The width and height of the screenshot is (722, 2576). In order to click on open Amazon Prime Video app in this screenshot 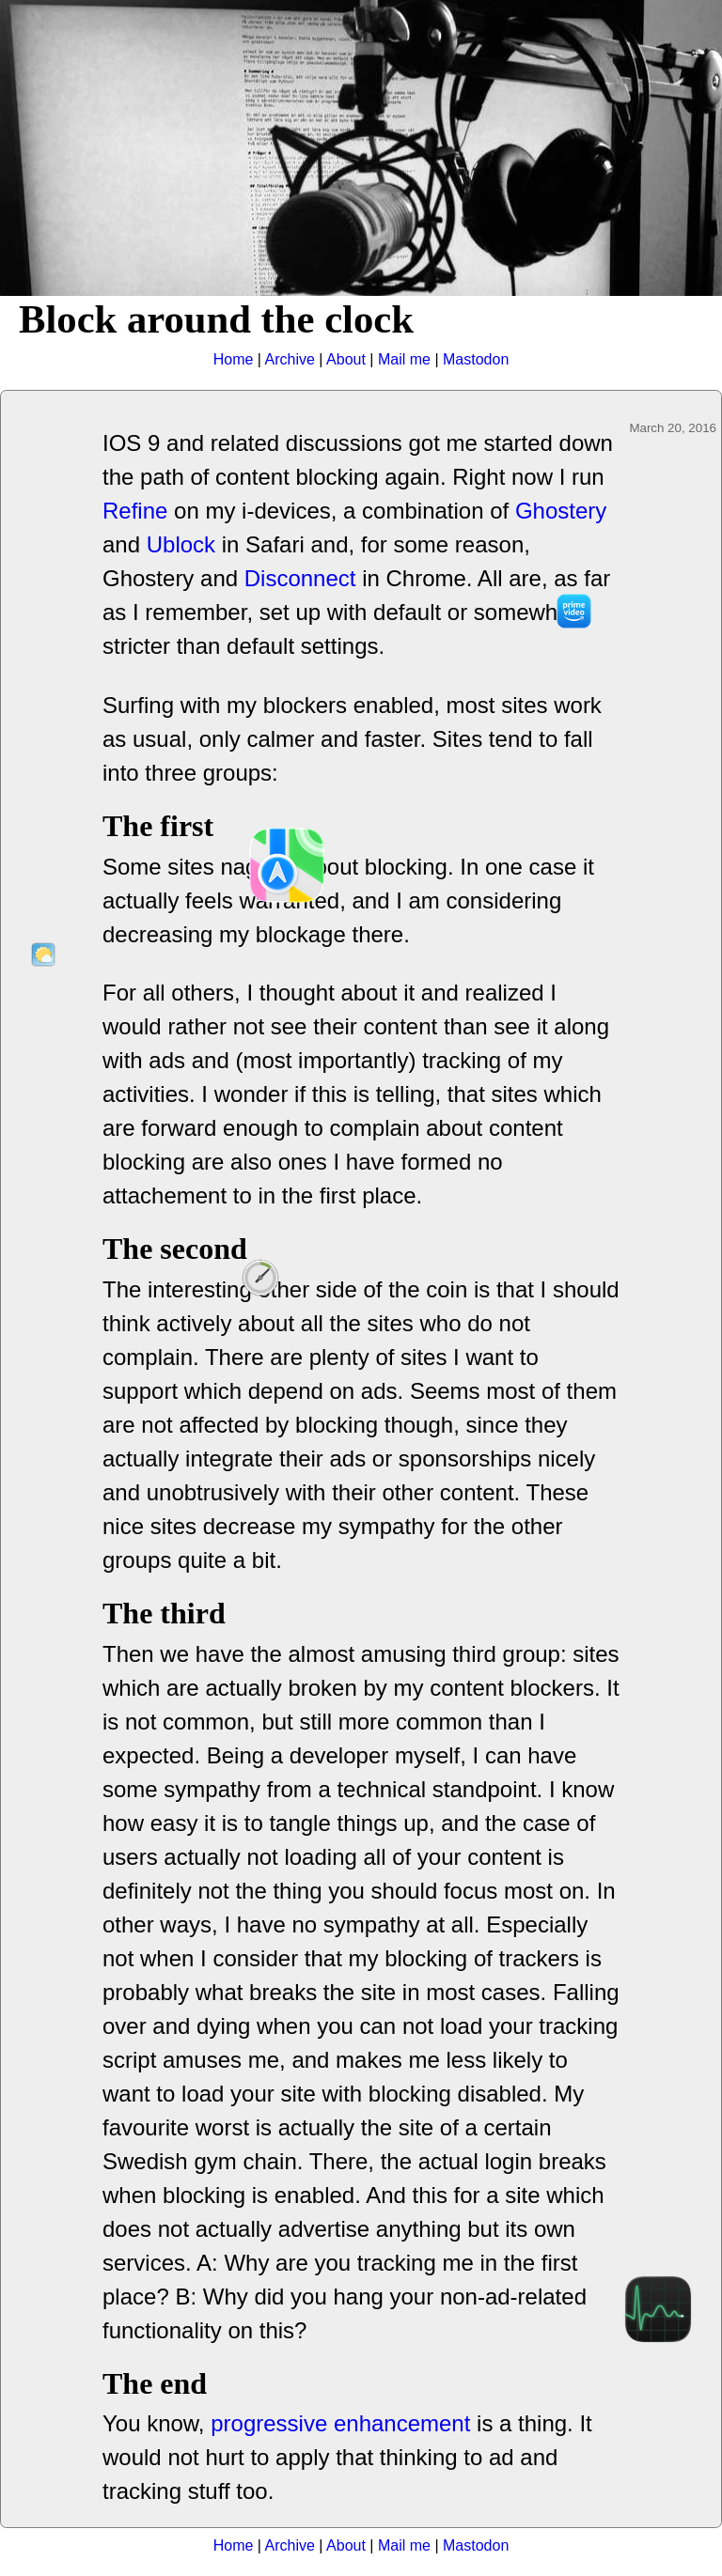, I will do `click(573, 611)`.